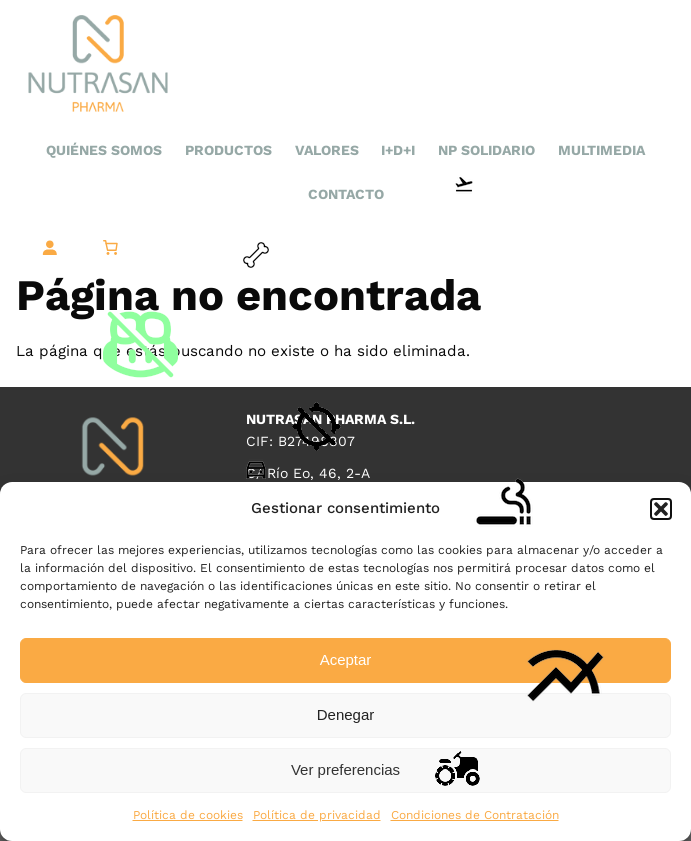  I want to click on GPS or location services are disabled, so click(316, 426).